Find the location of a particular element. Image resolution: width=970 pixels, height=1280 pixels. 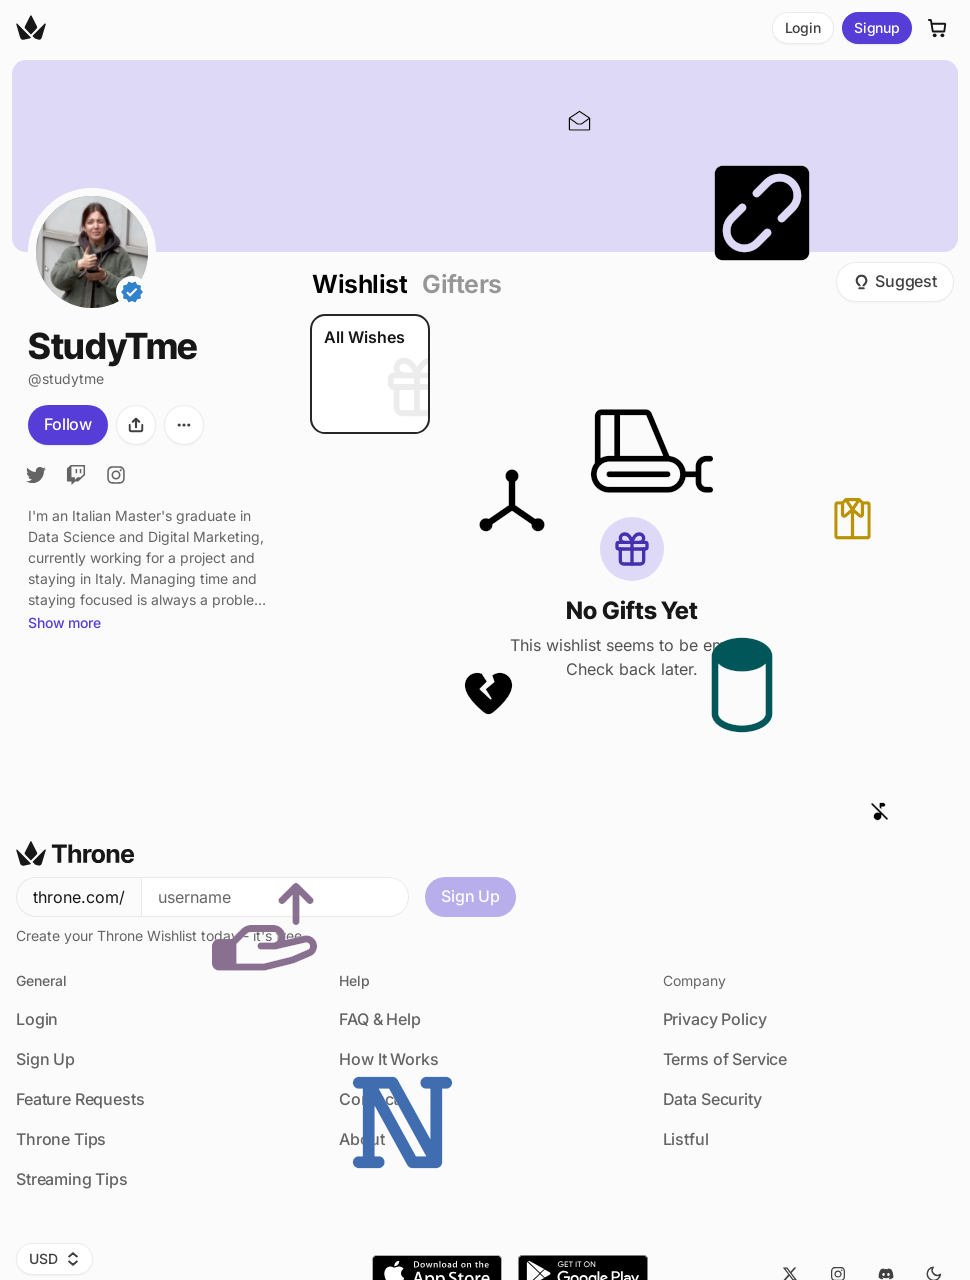

unlike or remove from favorites is located at coordinates (488, 693).